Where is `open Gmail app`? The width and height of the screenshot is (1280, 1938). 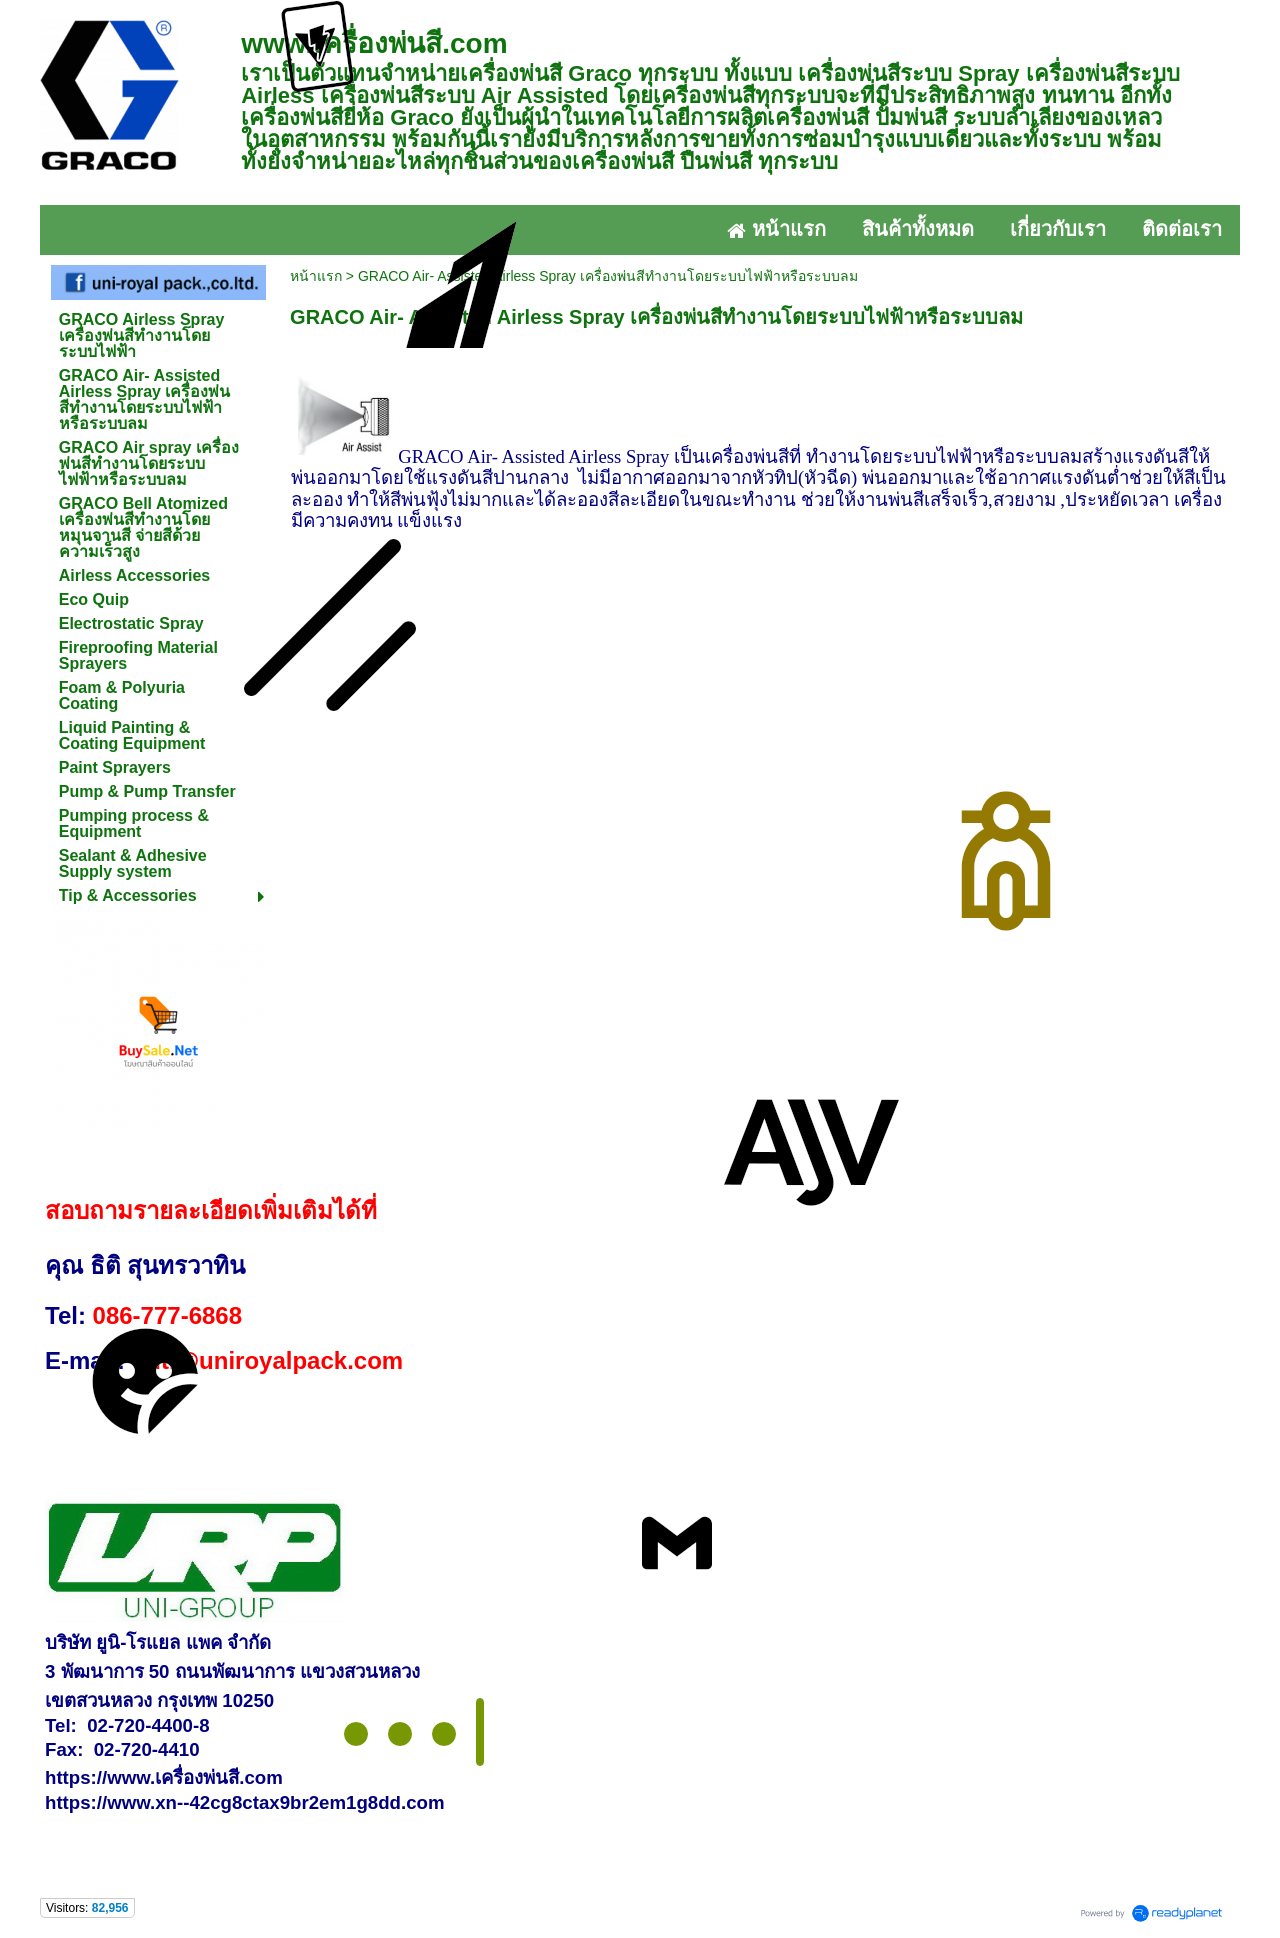
open Gmail app is located at coordinates (677, 1543).